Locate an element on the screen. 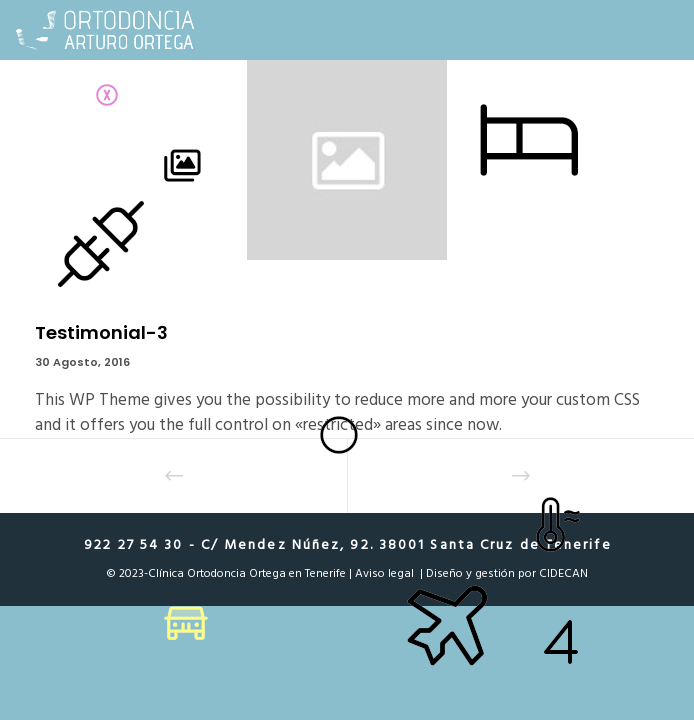  close or cancel an action is located at coordinates (107, 95).